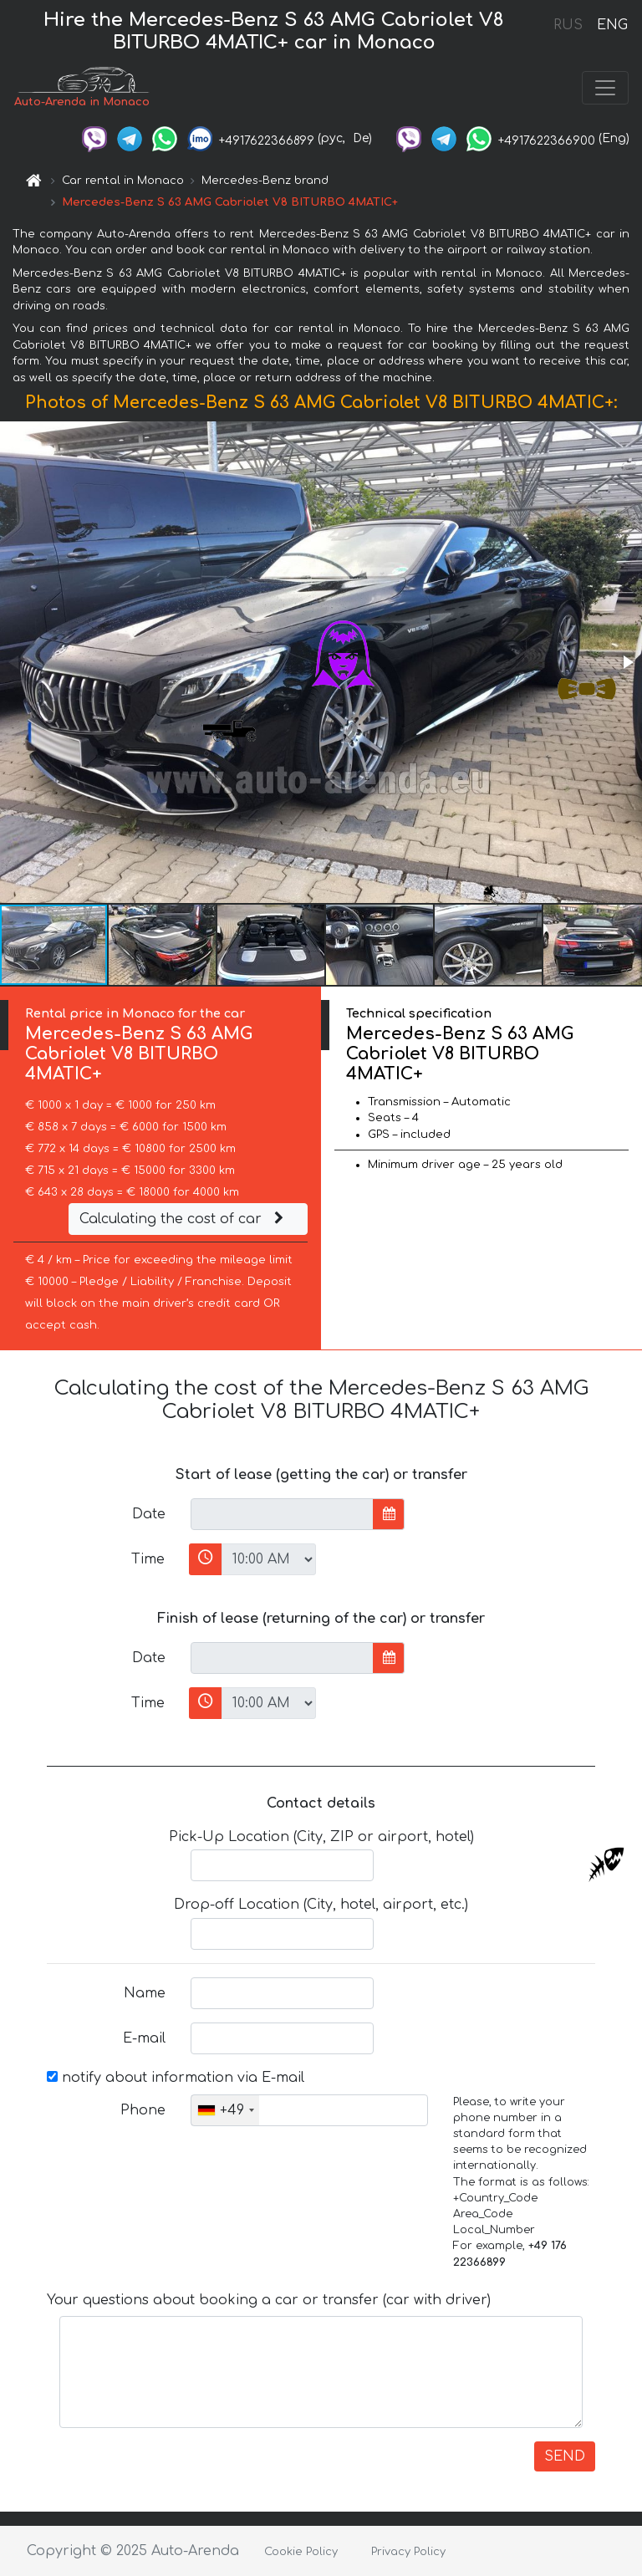 Image resolution: width=642 pixels, height=2576 pixels. What do you see at coordinates (229, 731) in the screenshot?
I see `select flatbed truck for delivery option` at bounding box center [229, 731].